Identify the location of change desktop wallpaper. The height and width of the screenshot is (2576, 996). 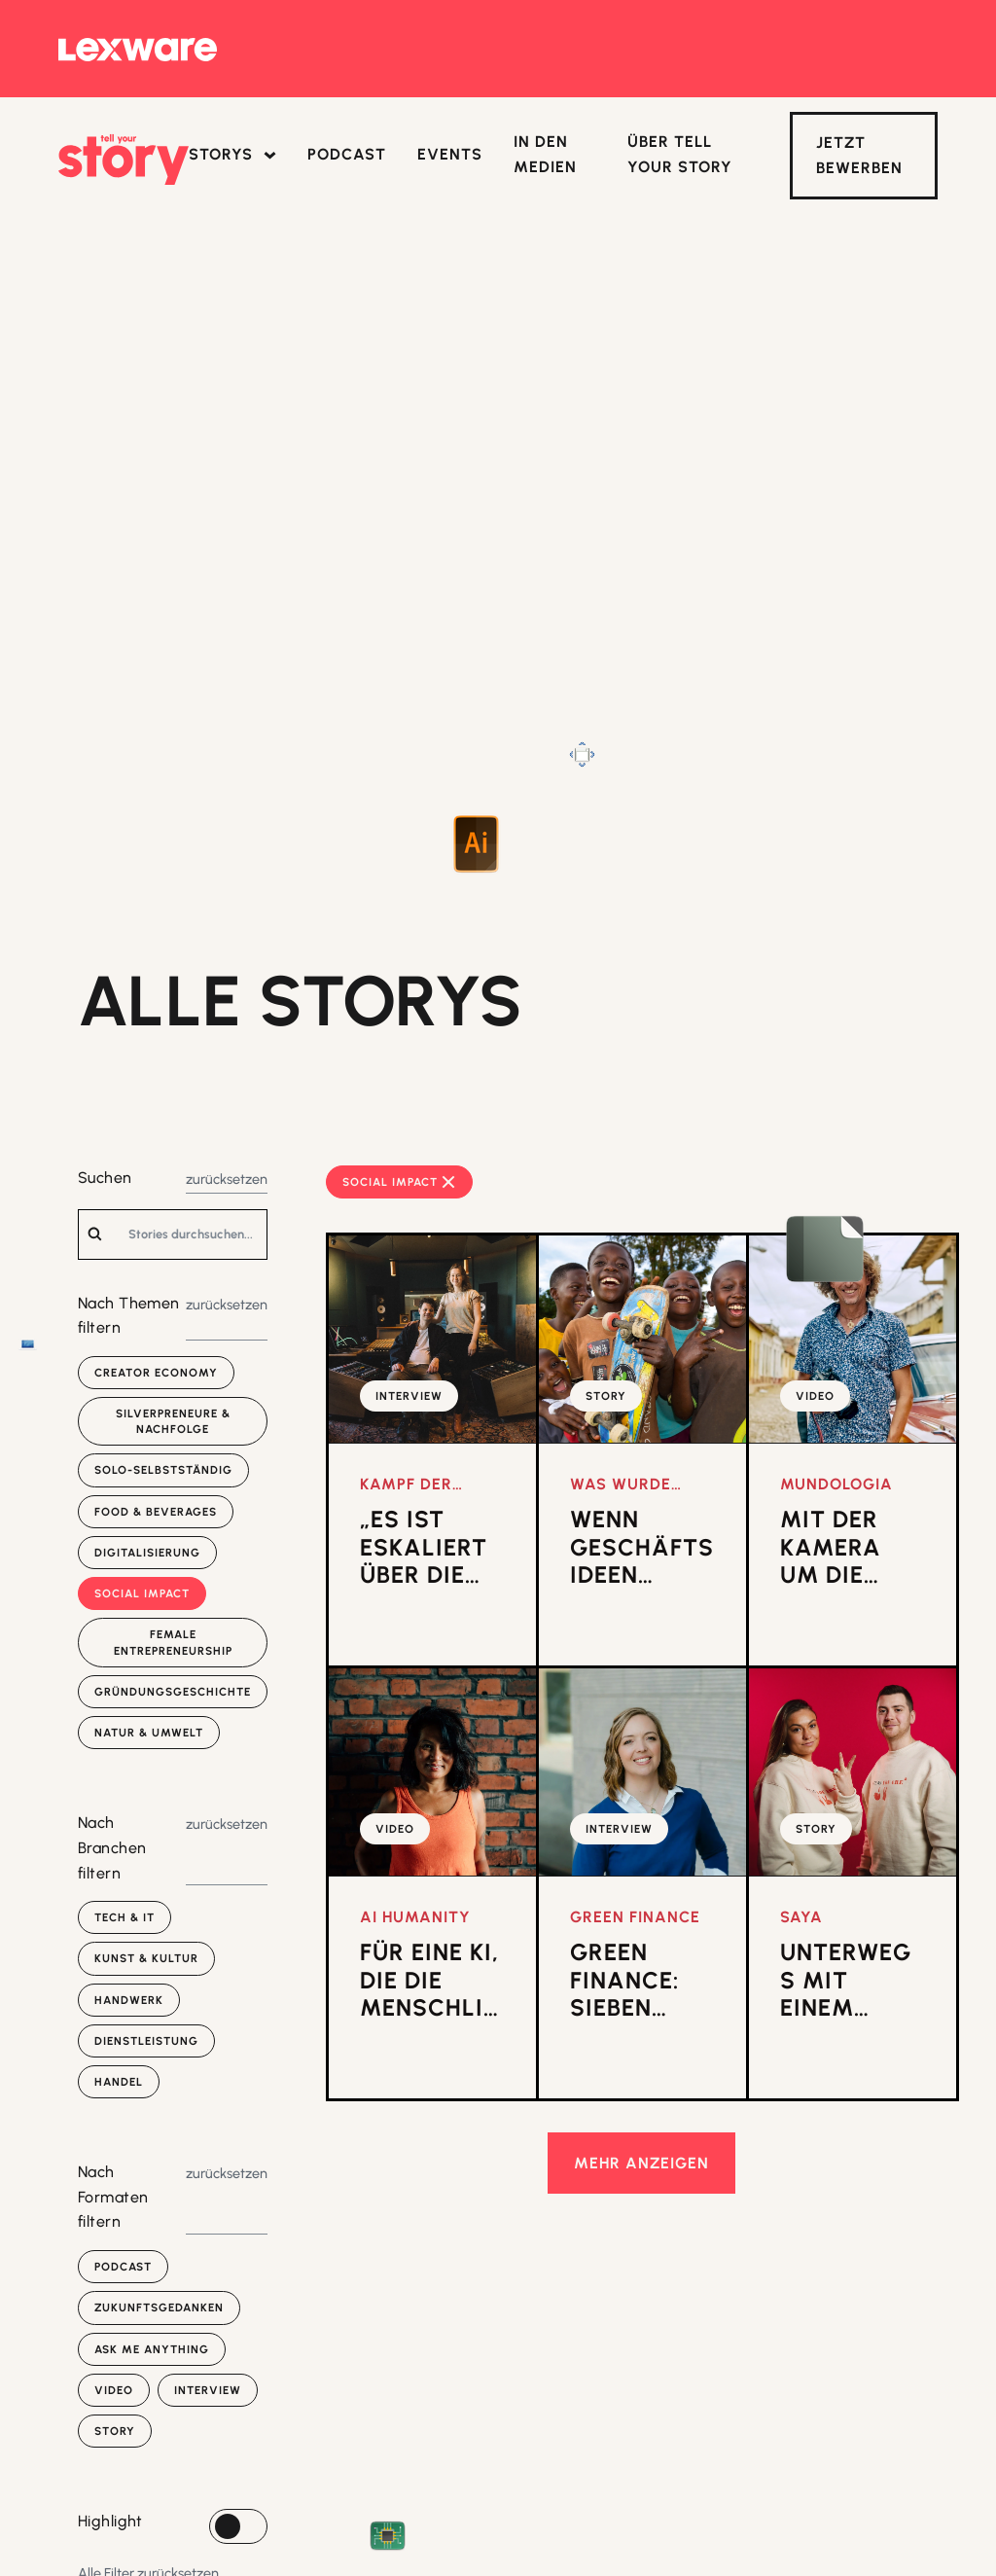
(825, 1246).